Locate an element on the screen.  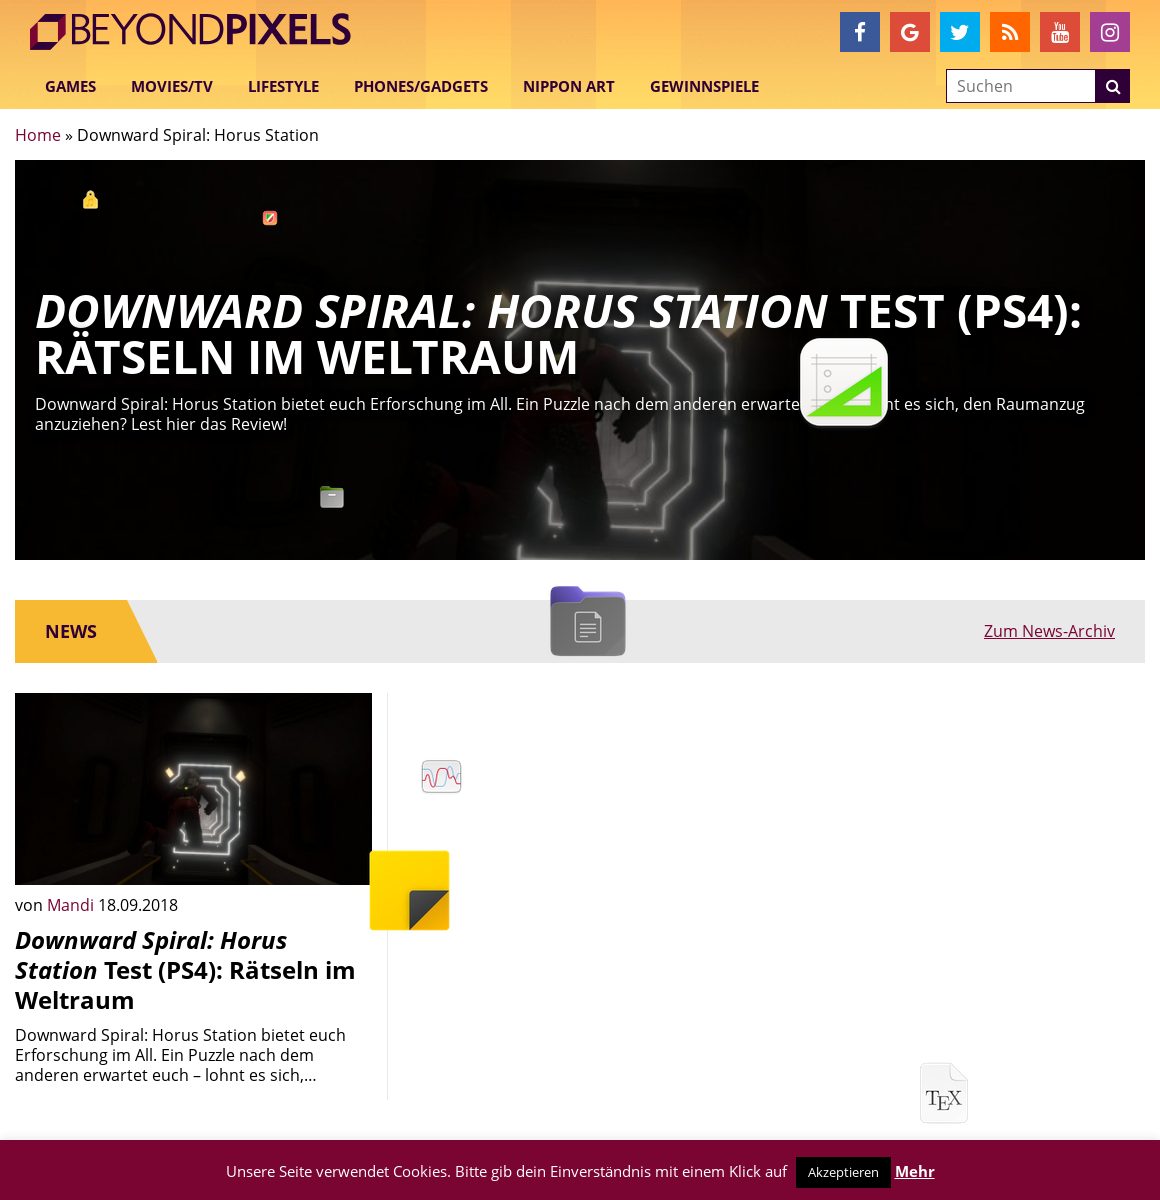
open firewall configuration settings is located at coordinates (270, 218).